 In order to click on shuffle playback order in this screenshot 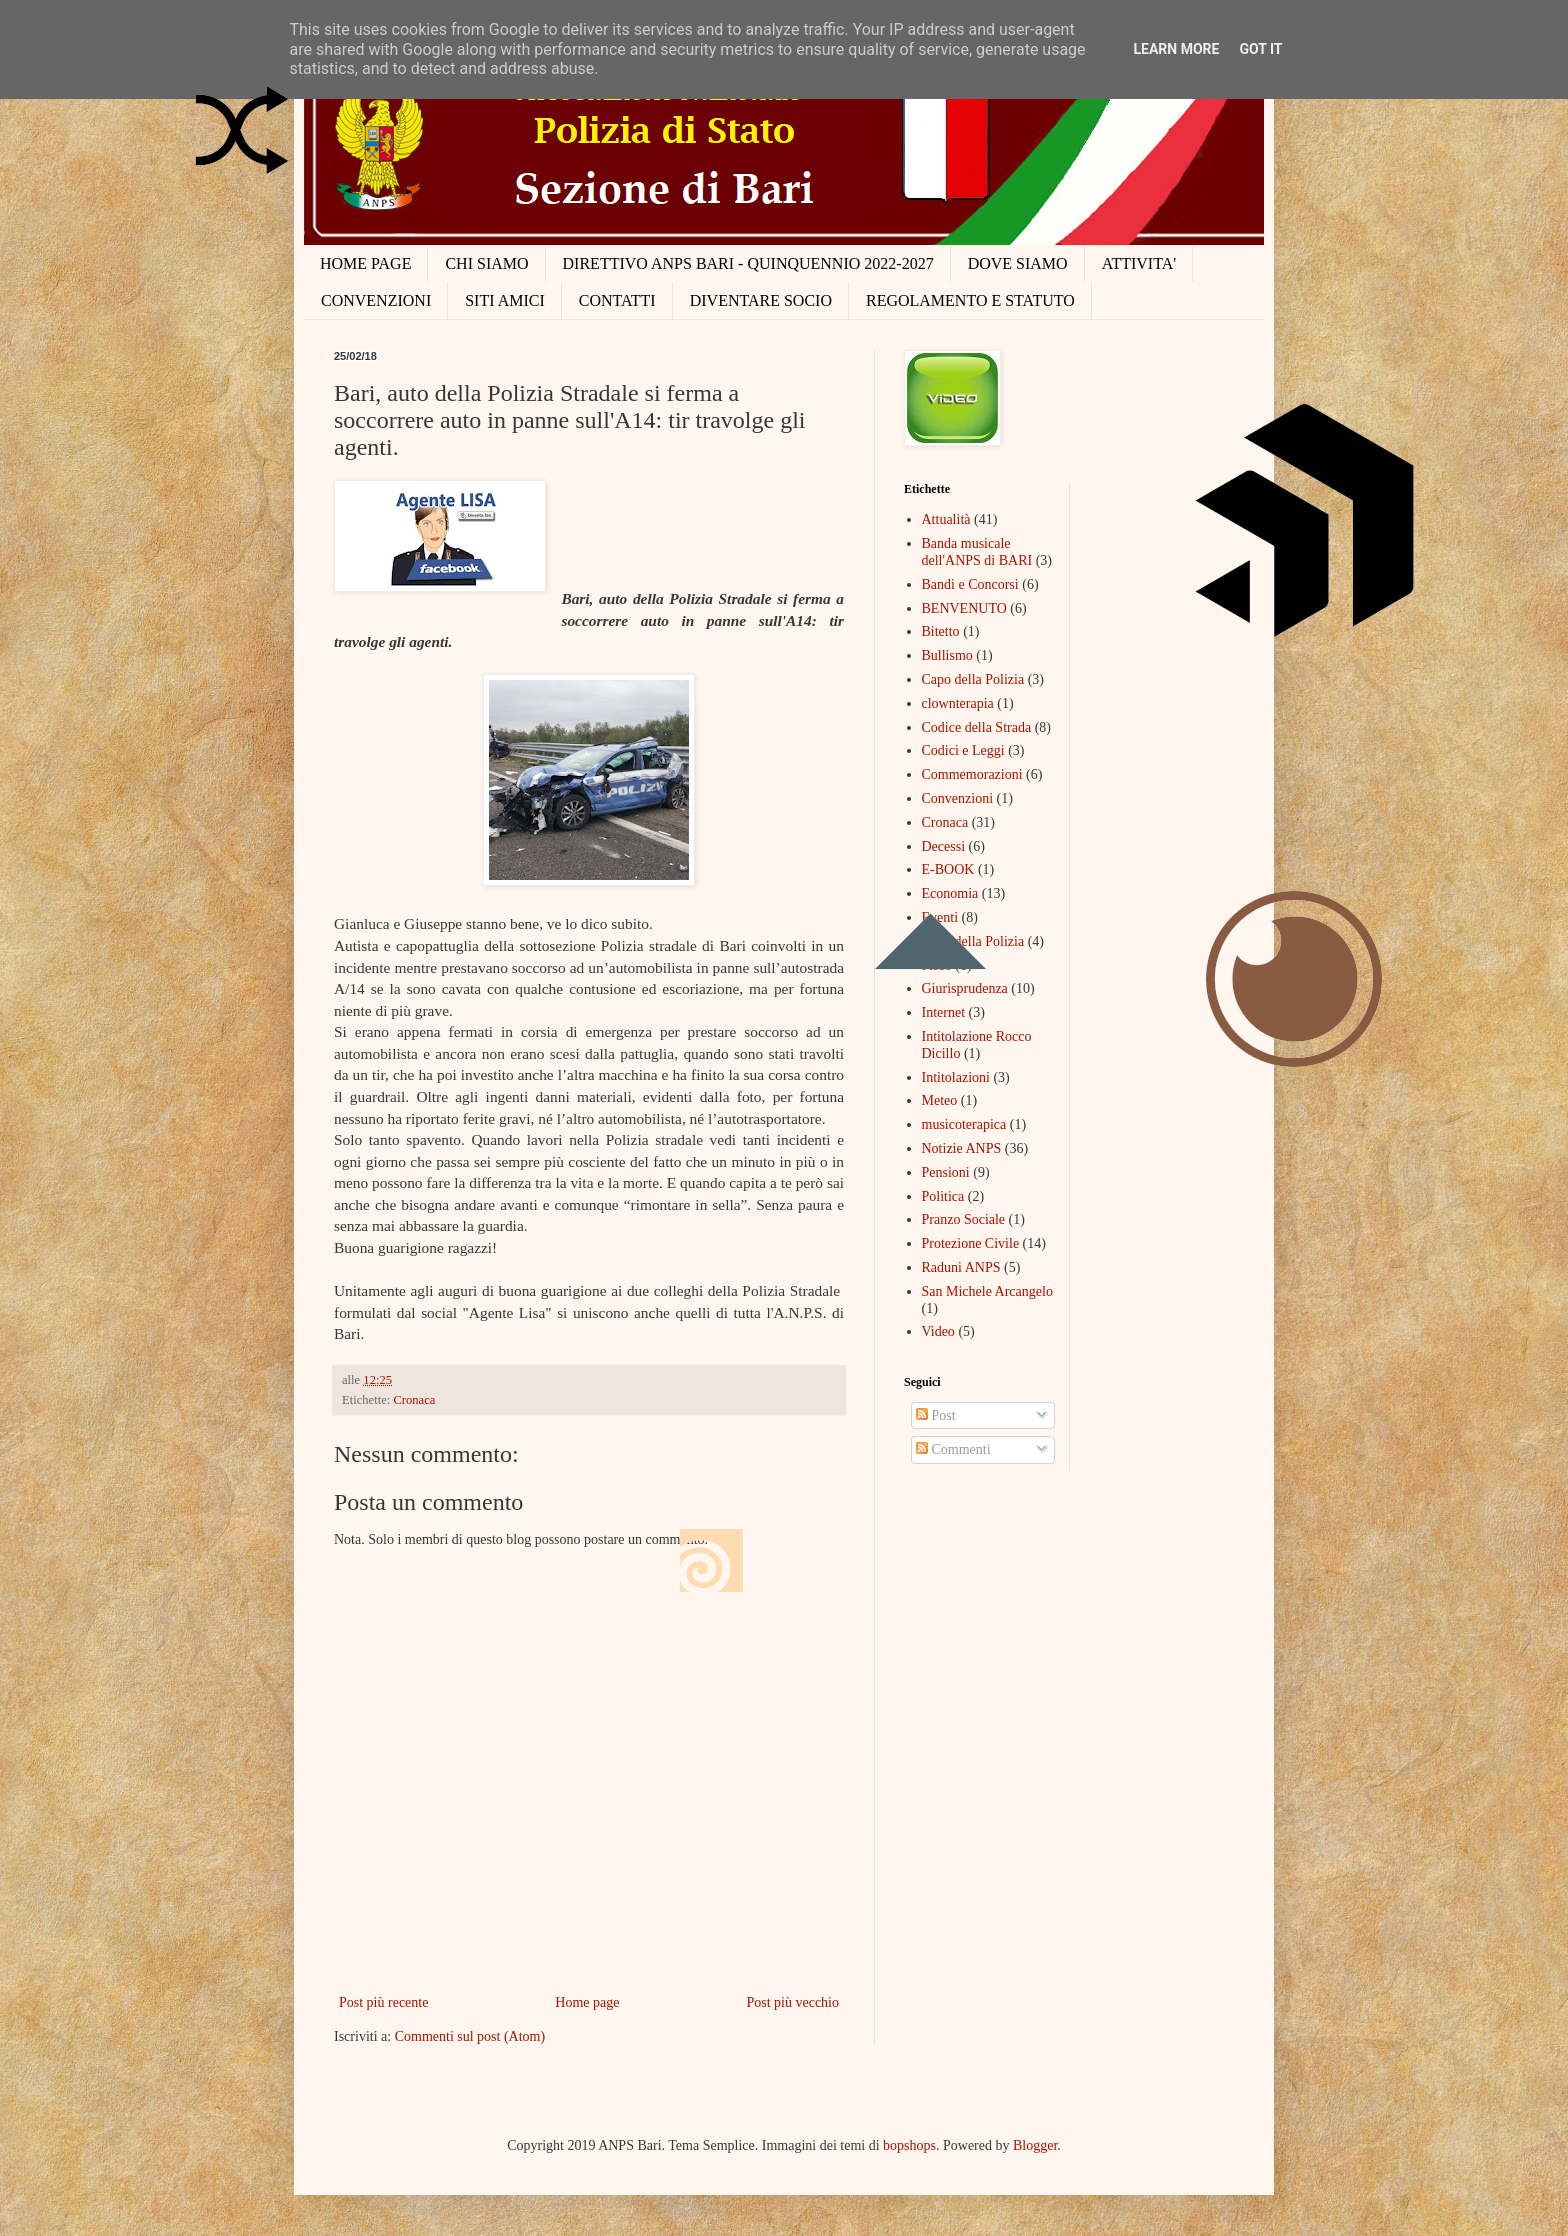, I will do `click(240, 130)`.